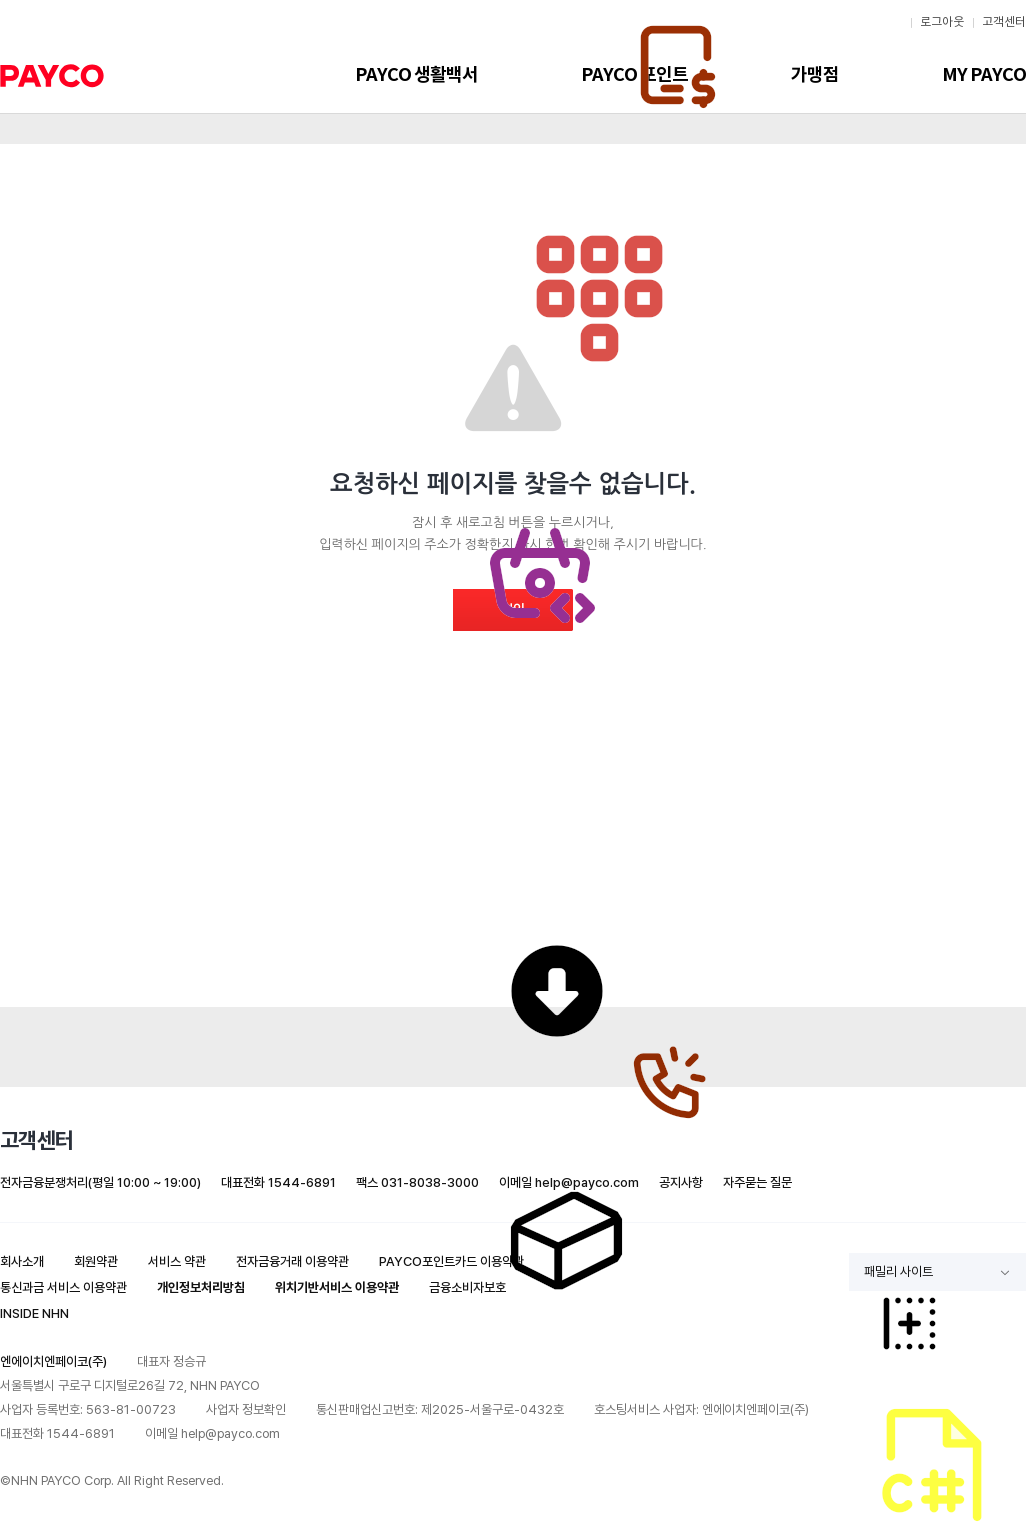 The image size is (1026, 1538). I want to click on view tablet payment or pricing options, so click(676, 65).